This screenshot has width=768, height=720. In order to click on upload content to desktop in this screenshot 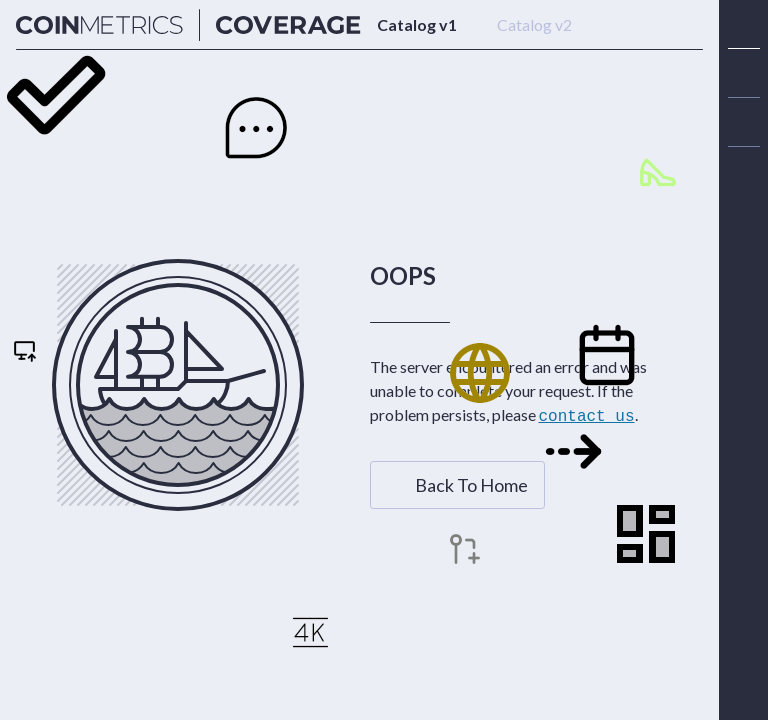, I will do `click(24, 350)`.